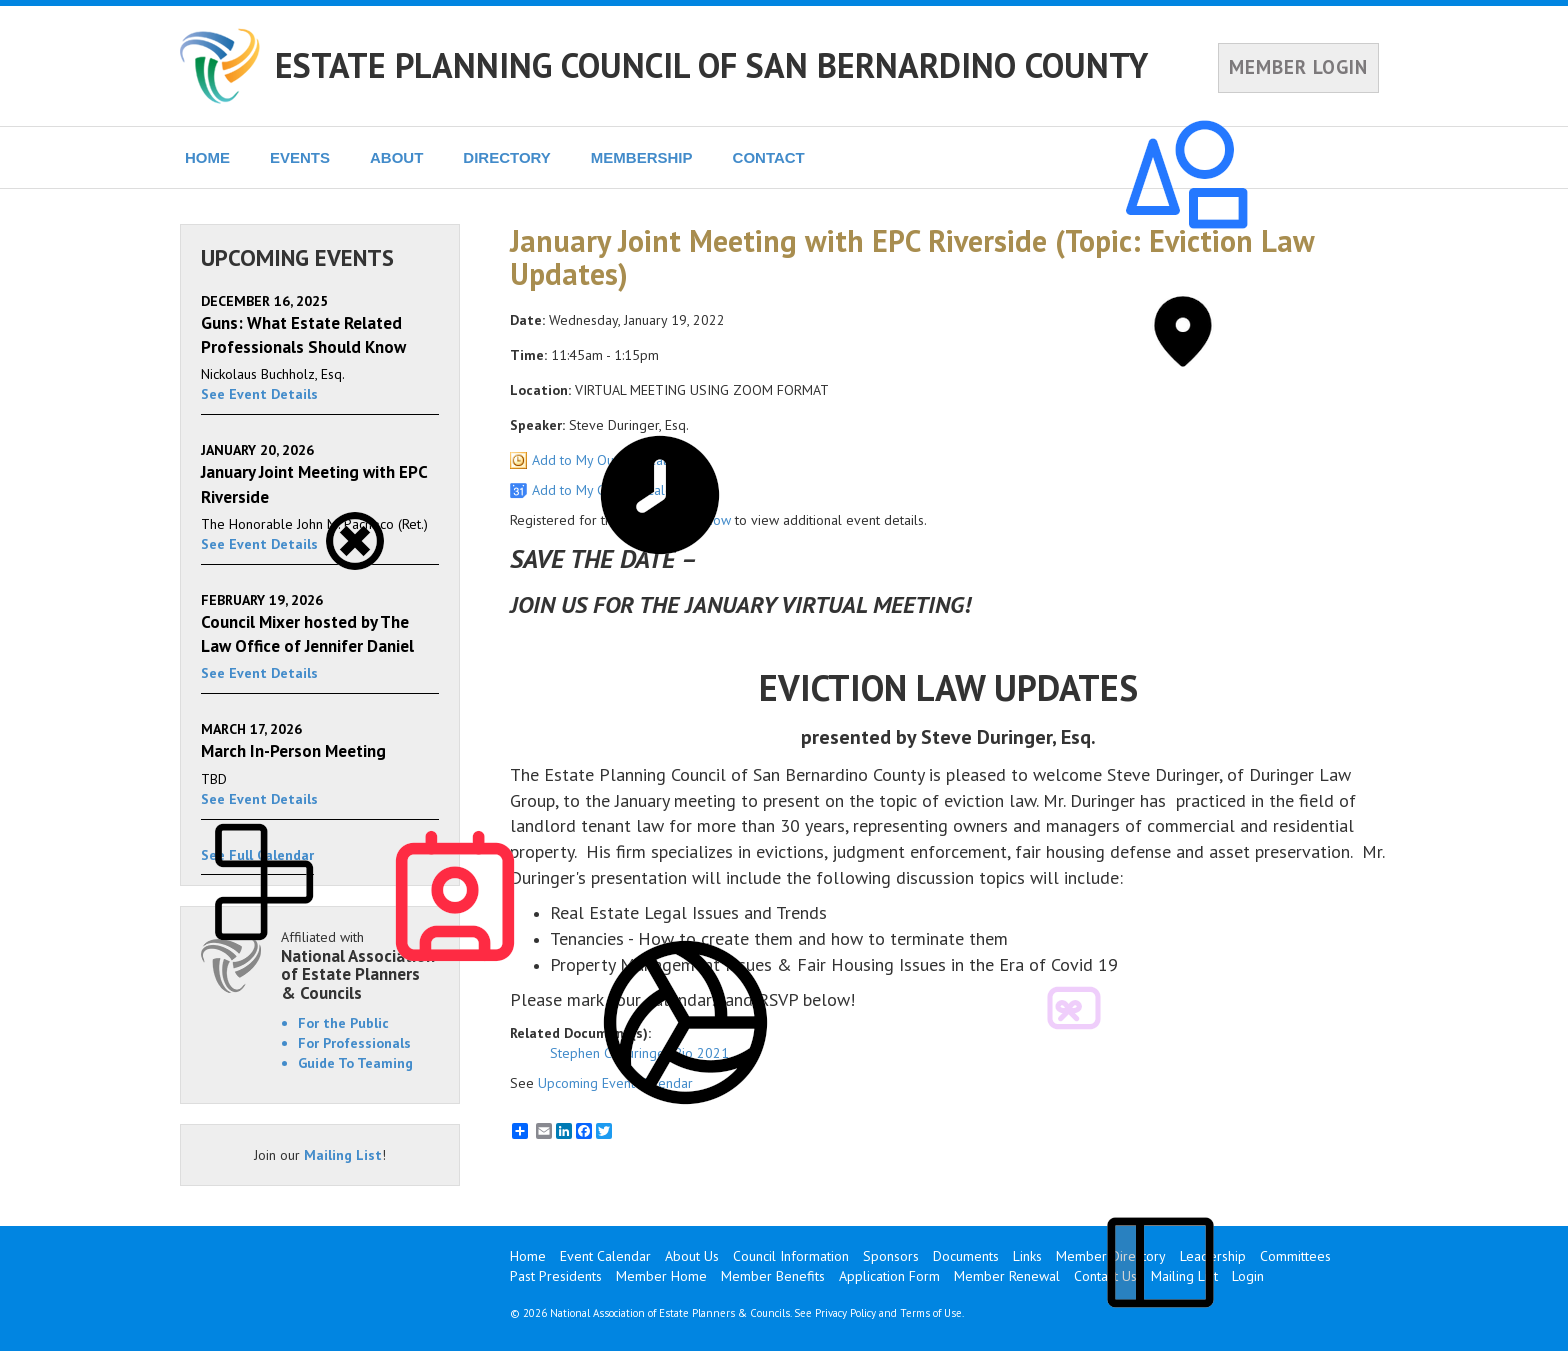 The height and width of the screenshot is (1351, 1568). What do you see at coordinates (660, 495) in the screenshot?
I see `indicates the current time or timestamp` at bounding box center [660, 495].